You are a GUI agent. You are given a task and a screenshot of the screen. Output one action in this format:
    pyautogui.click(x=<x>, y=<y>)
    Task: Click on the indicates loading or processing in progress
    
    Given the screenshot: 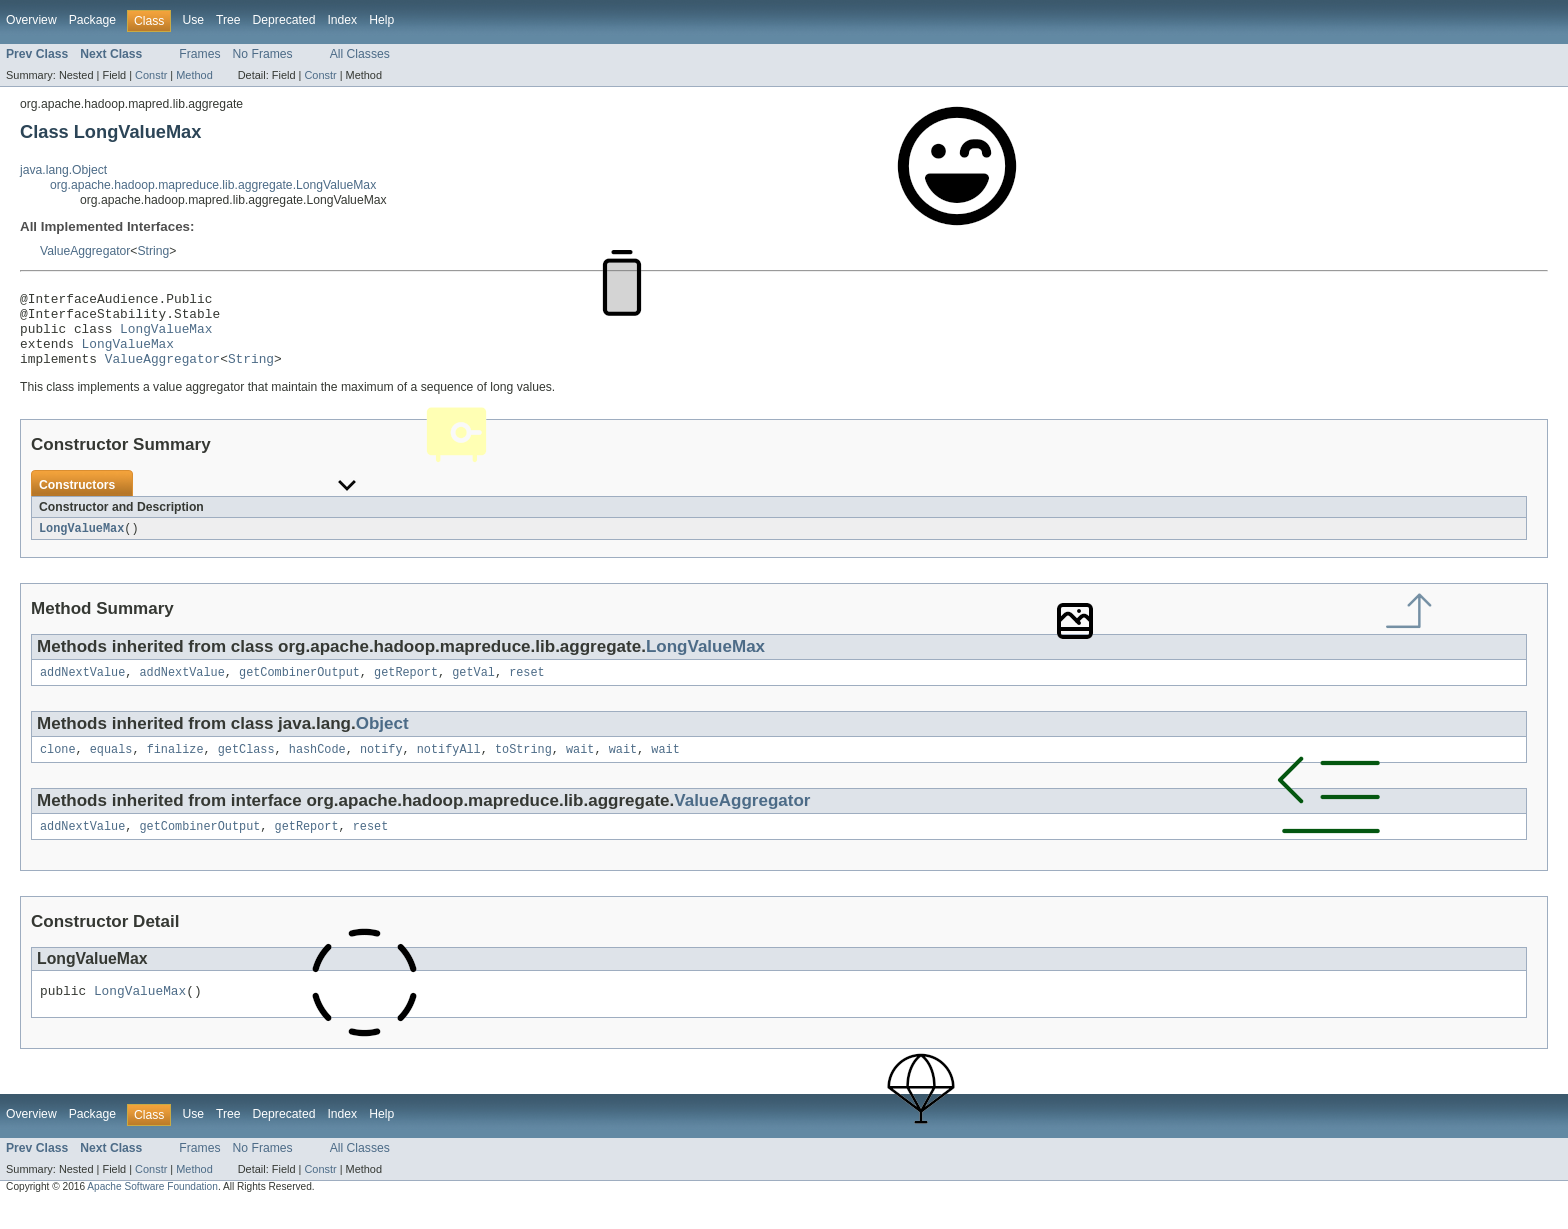 What is the action you would take?
    pyautogui.click(x=364, y=982)
    